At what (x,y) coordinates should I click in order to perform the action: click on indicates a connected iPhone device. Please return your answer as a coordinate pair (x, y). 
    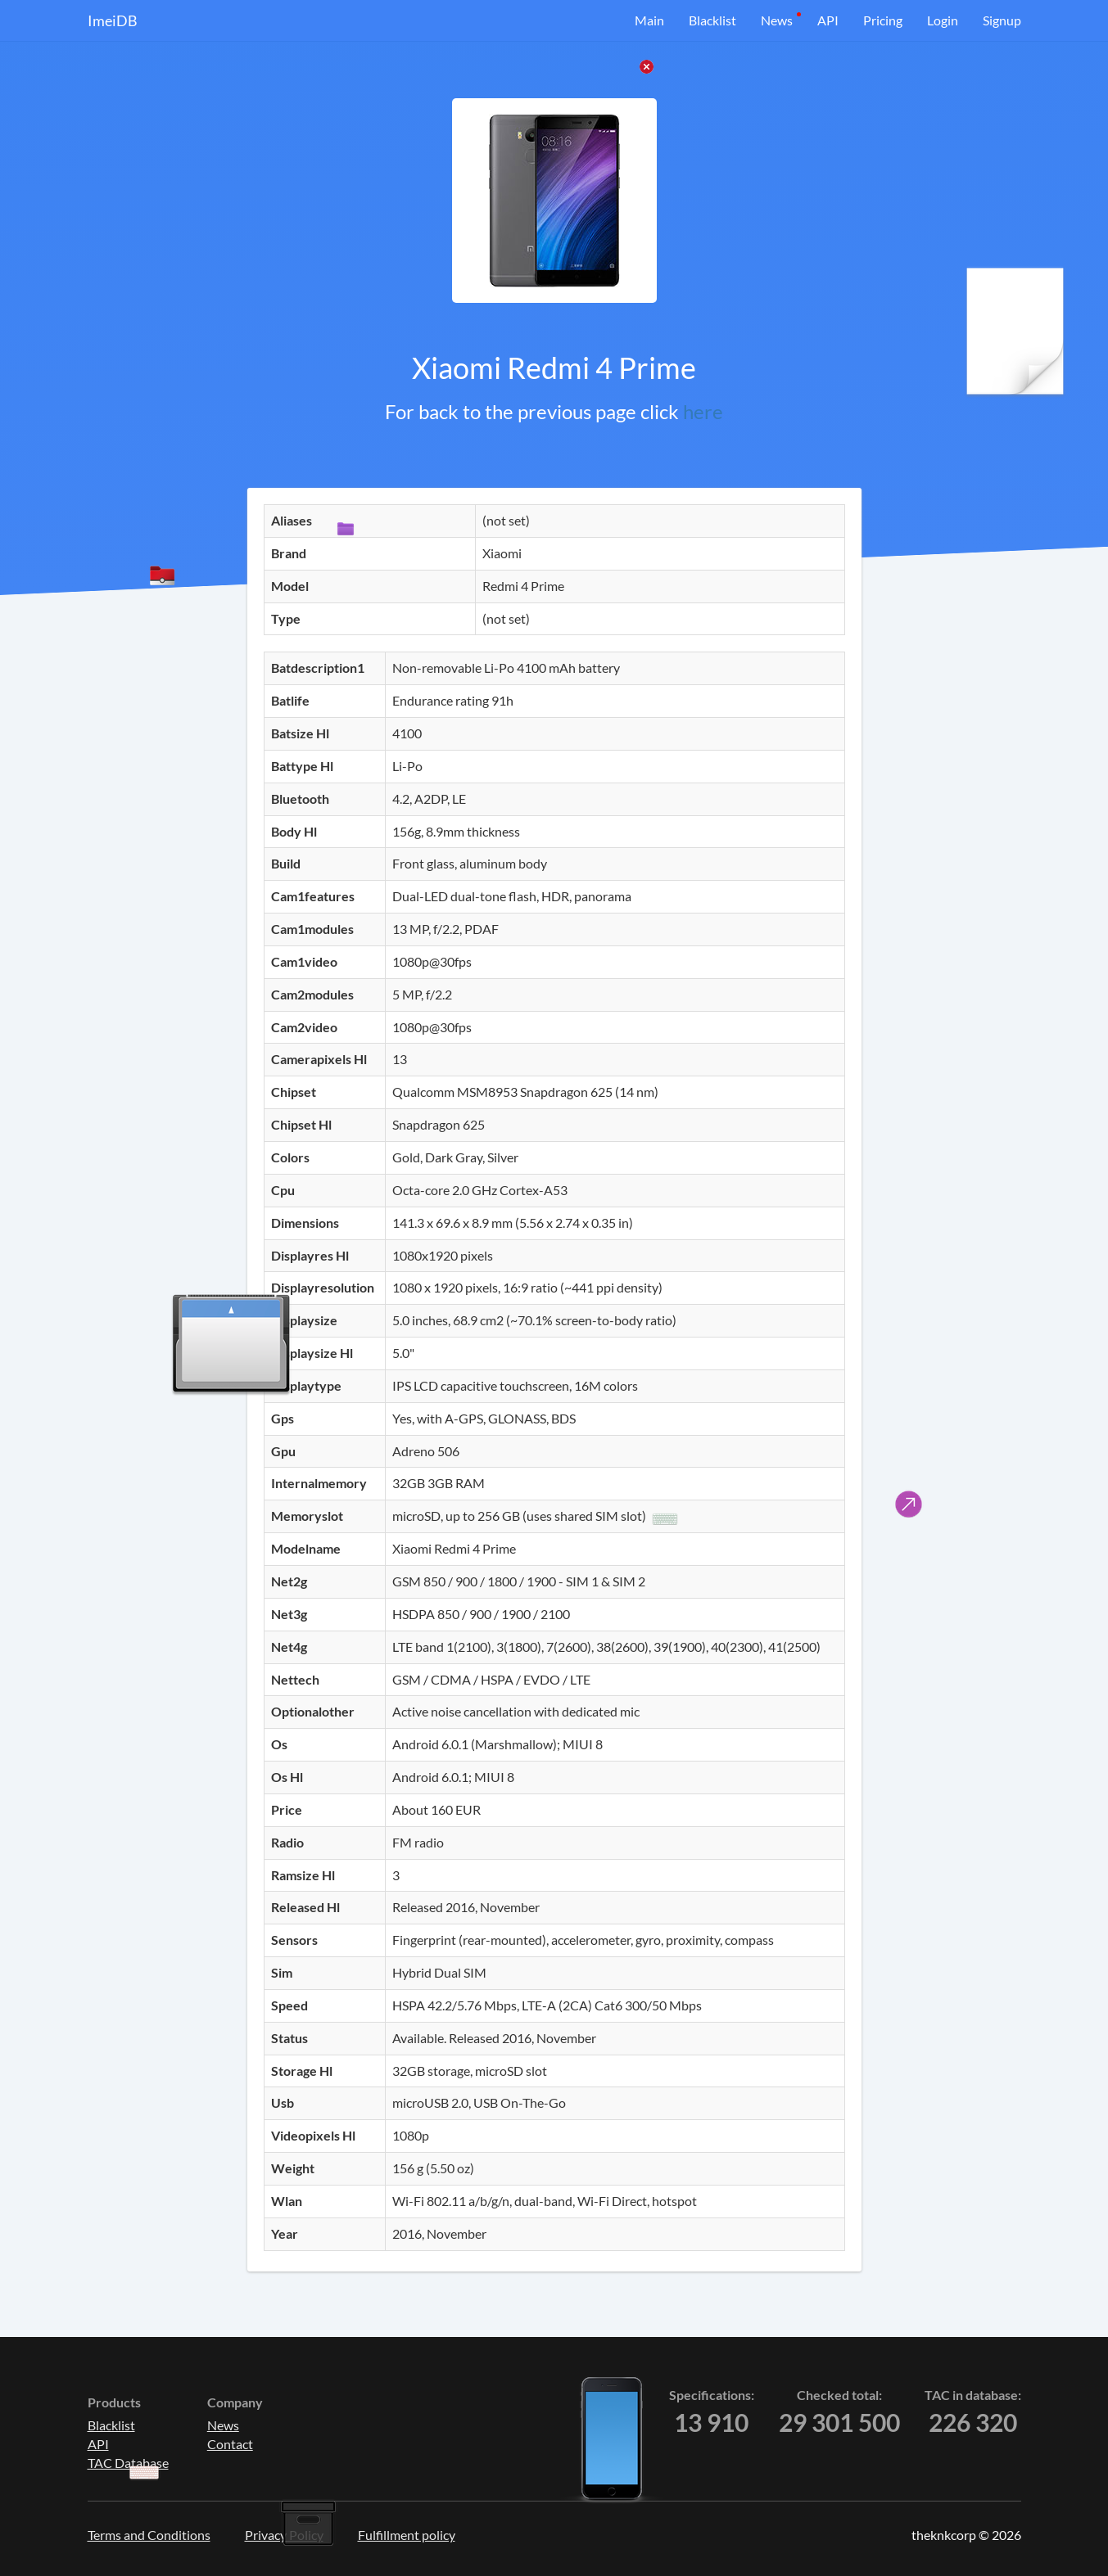
    Looking at the image, I should click on (612, 2440).